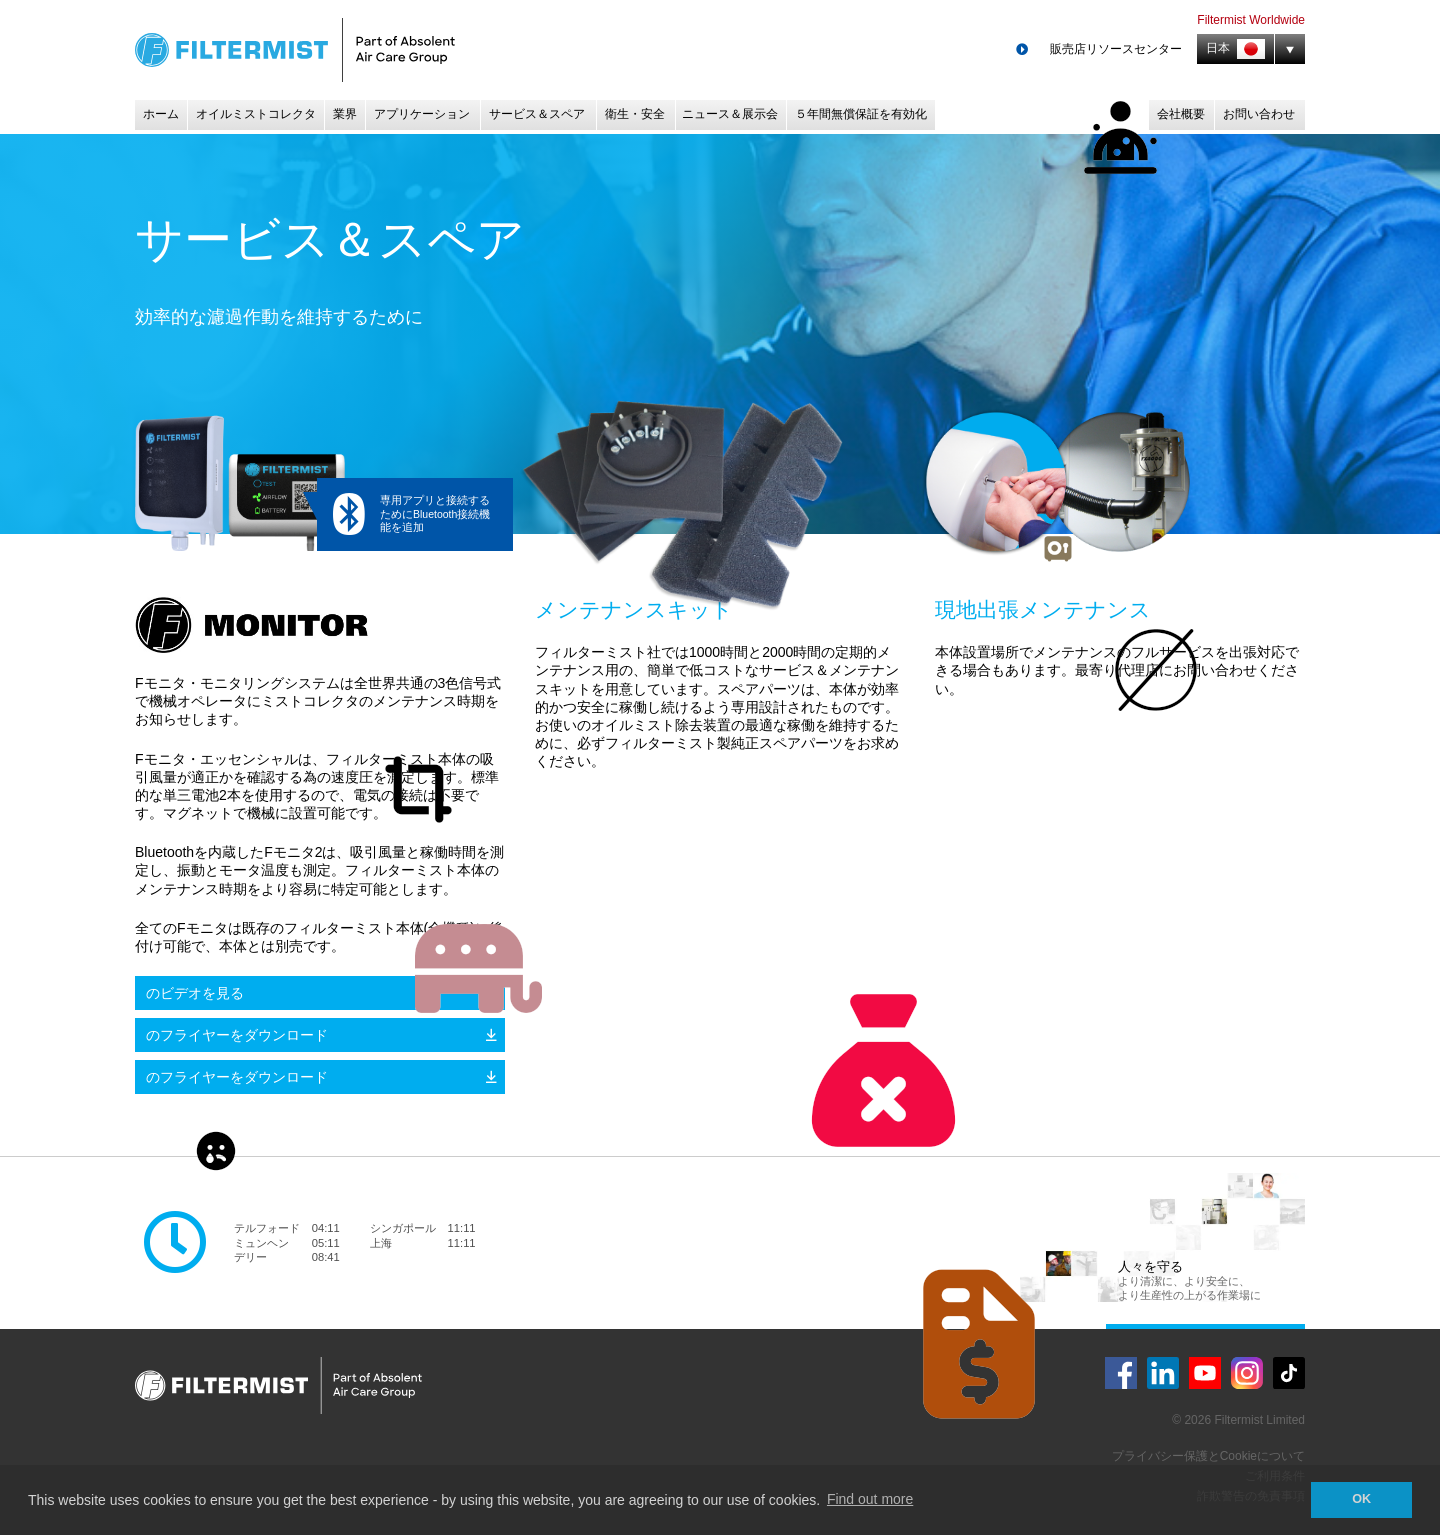 This screenshot has width=1440, height=1535. What do you see at coordinates (1156, 670) in the screenshot?
I see `indicates an empty or null state` at bounding box center [1156, 670].